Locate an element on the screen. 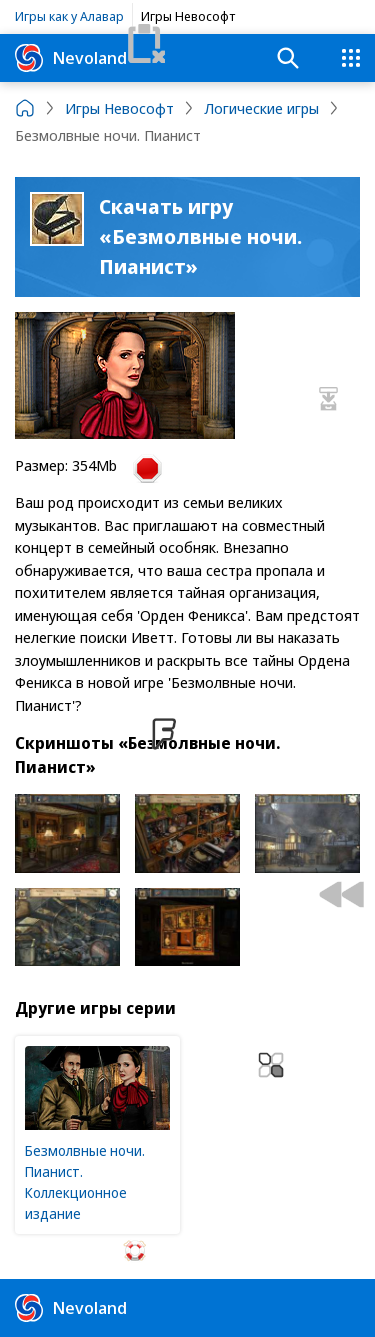 The image size is (375, 1337). stop a running process or task is located at coordinates (147, 468).